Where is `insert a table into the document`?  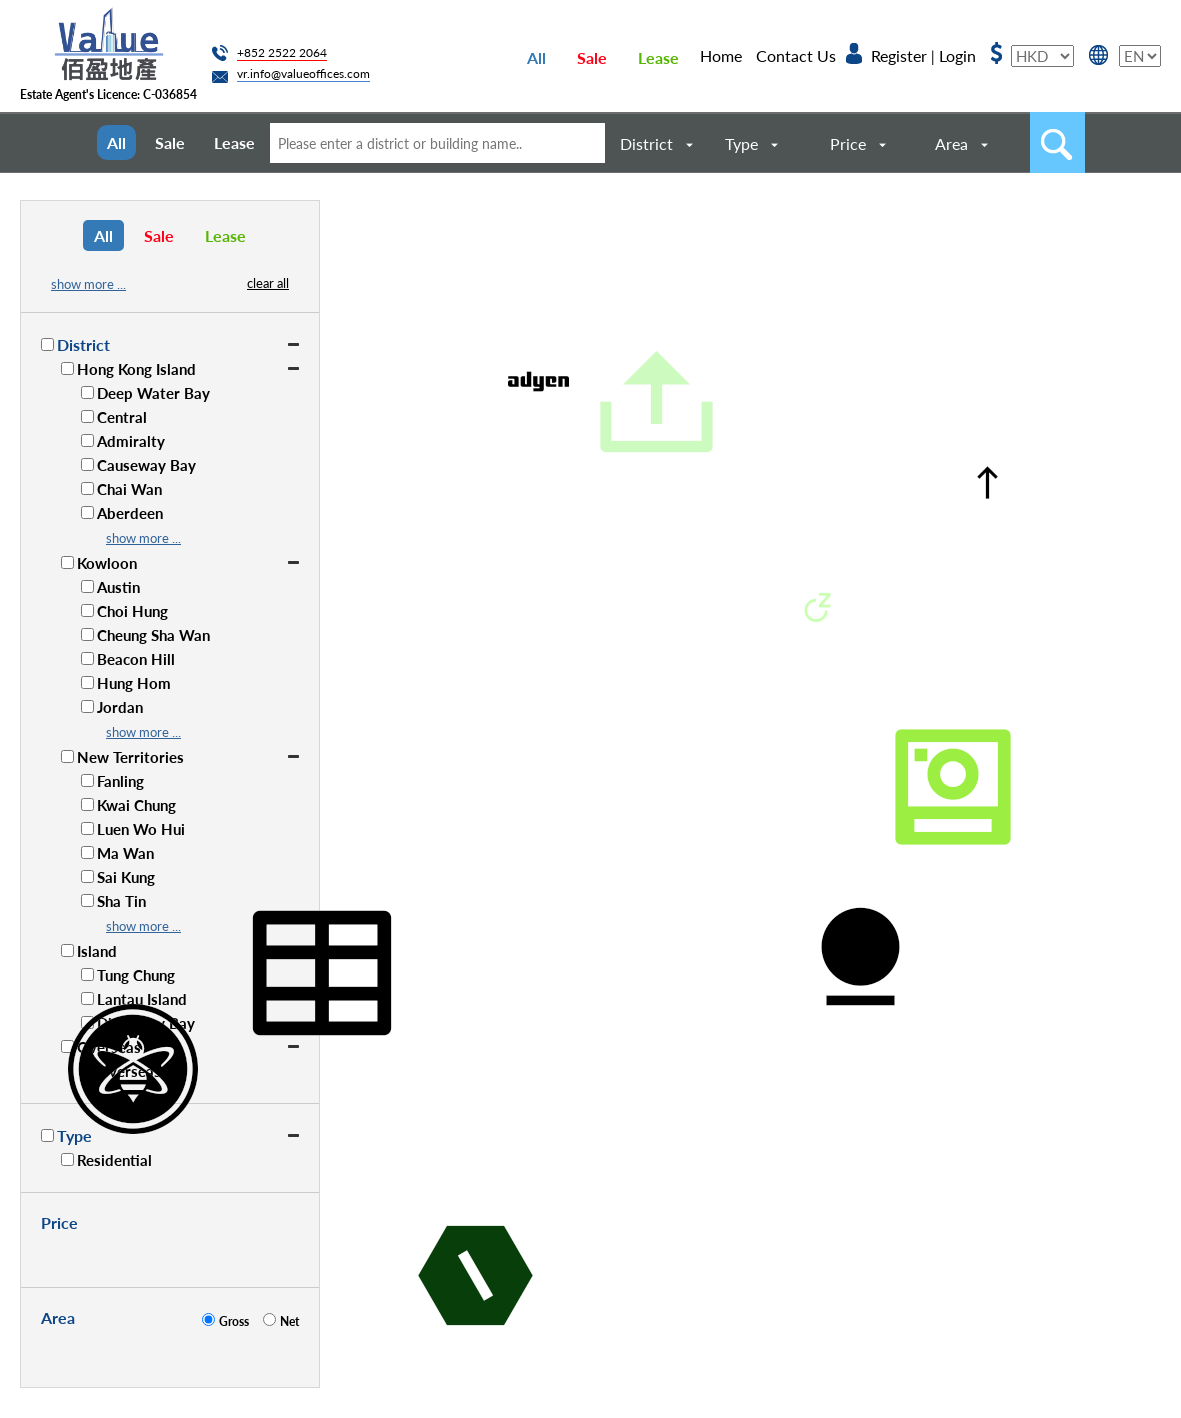
insert a table into the document is located at coordinates (322, 973).